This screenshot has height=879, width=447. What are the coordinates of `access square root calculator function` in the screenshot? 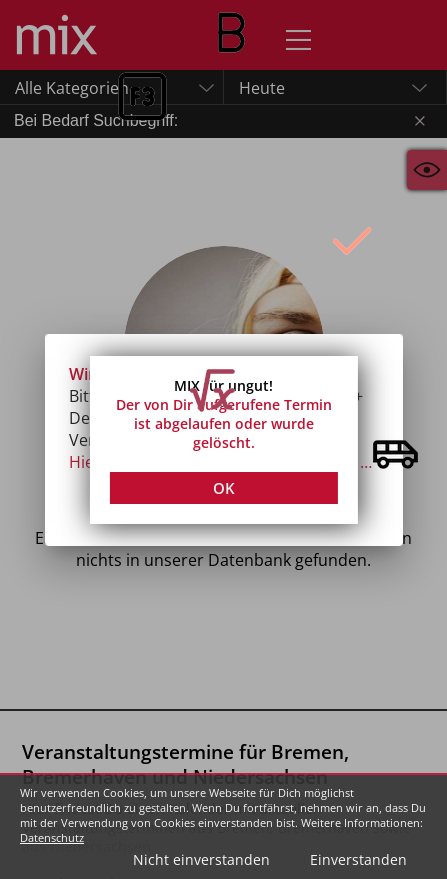 It's located at (213, 390).